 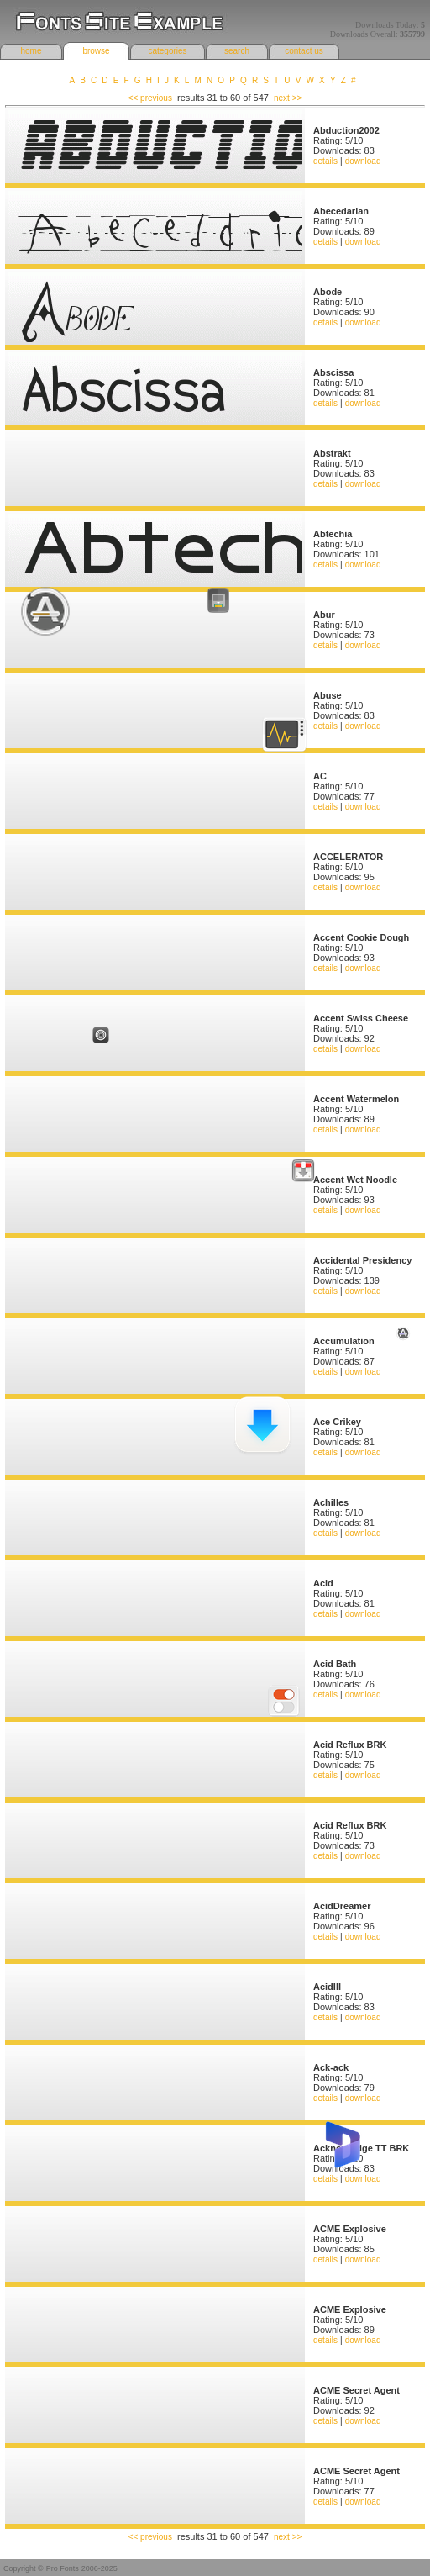 What do you see at coordinates (262, 1424) in the screenshot?
I see `open kget download manager` at bounding box center [262, 1424].